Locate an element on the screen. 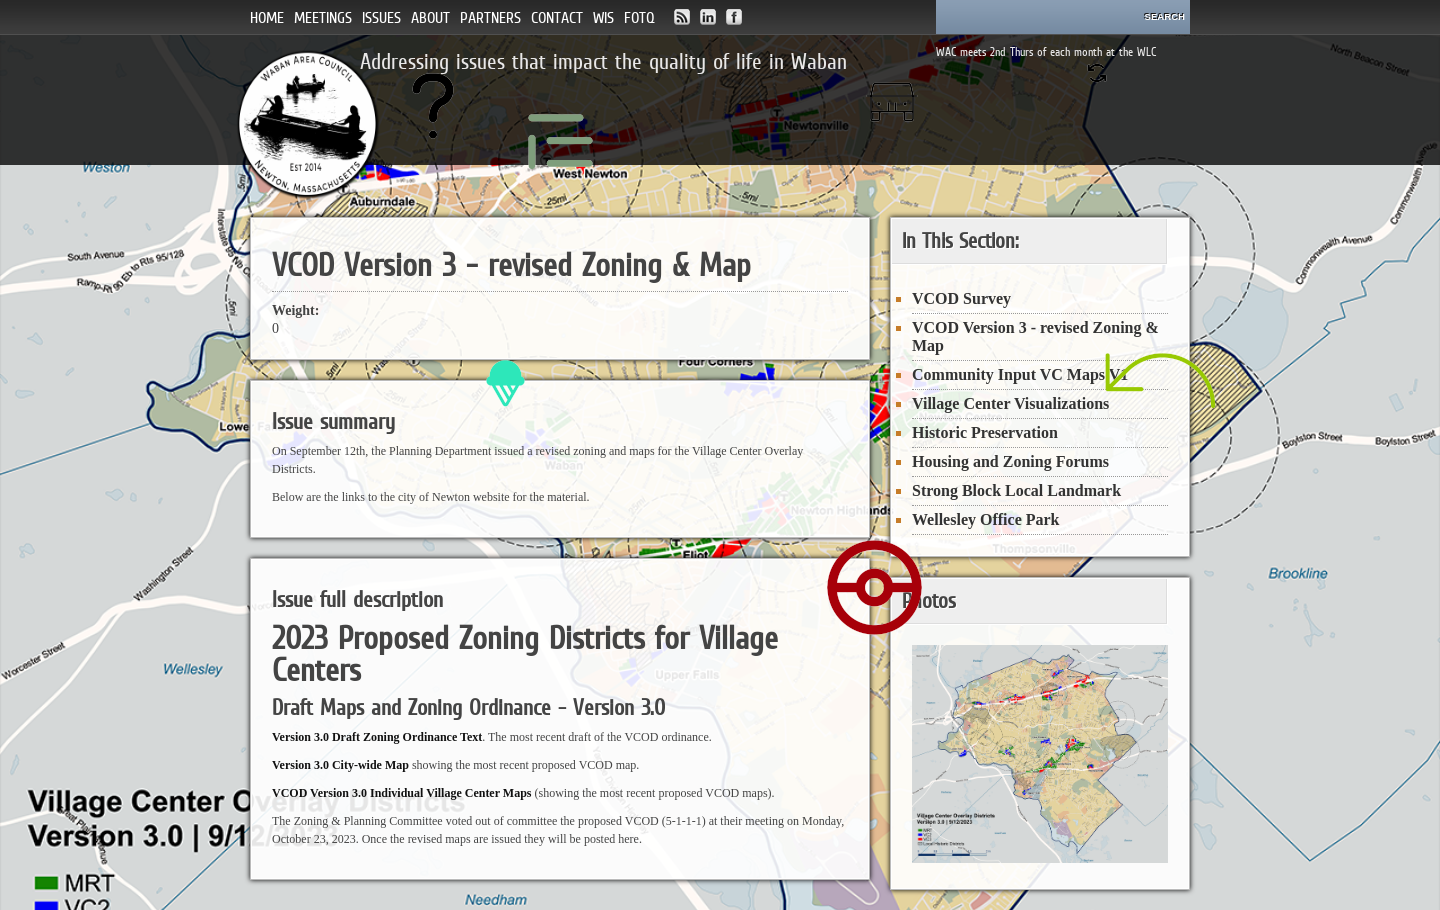 Image resolution: width=1440 pixels, height=910 pixels. access pokémon collection or inventory is located at coordinates (874, 587).